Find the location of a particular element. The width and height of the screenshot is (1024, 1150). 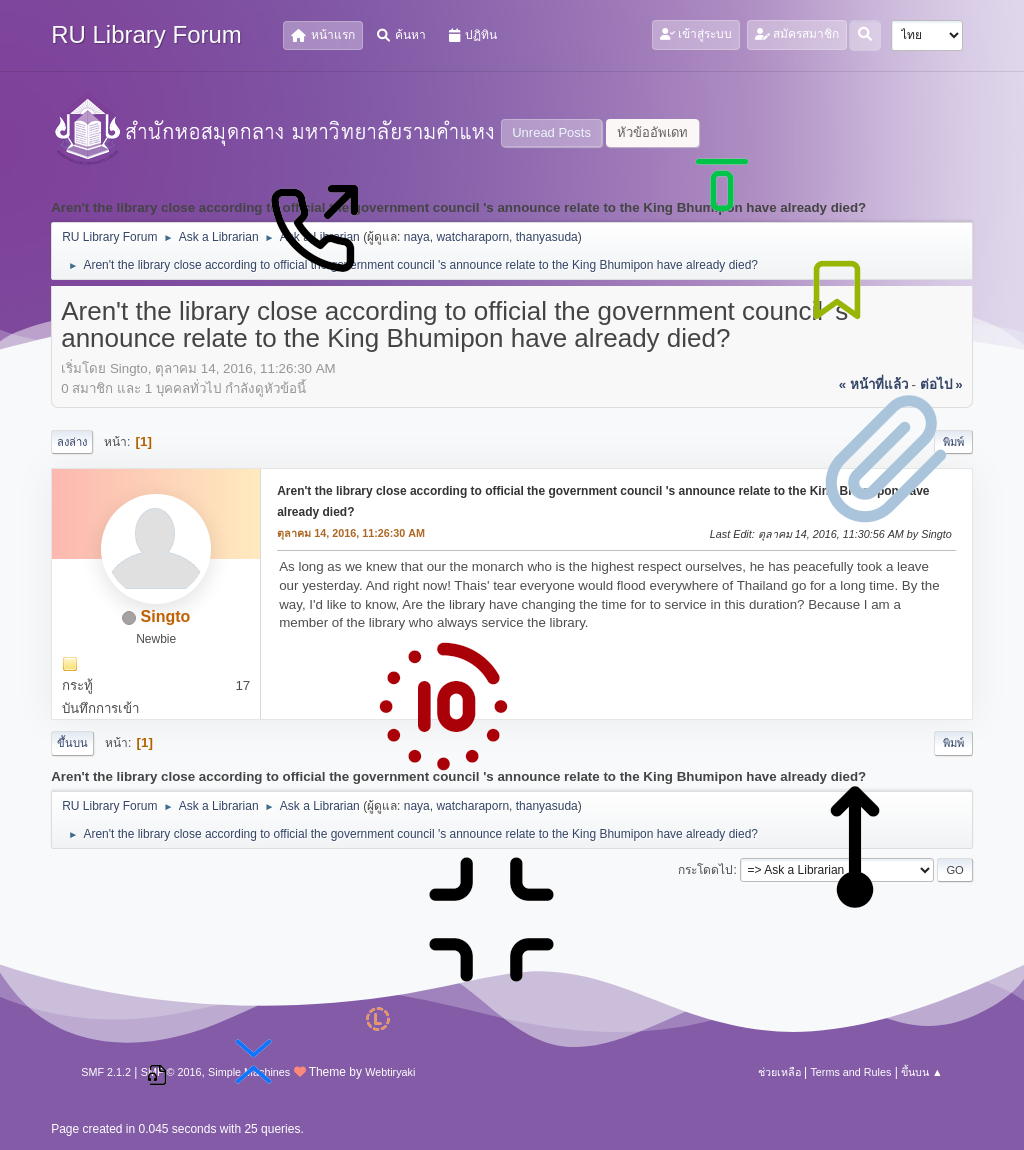

collapse or minimize an expanded section is located at coordinates (253, 1061).